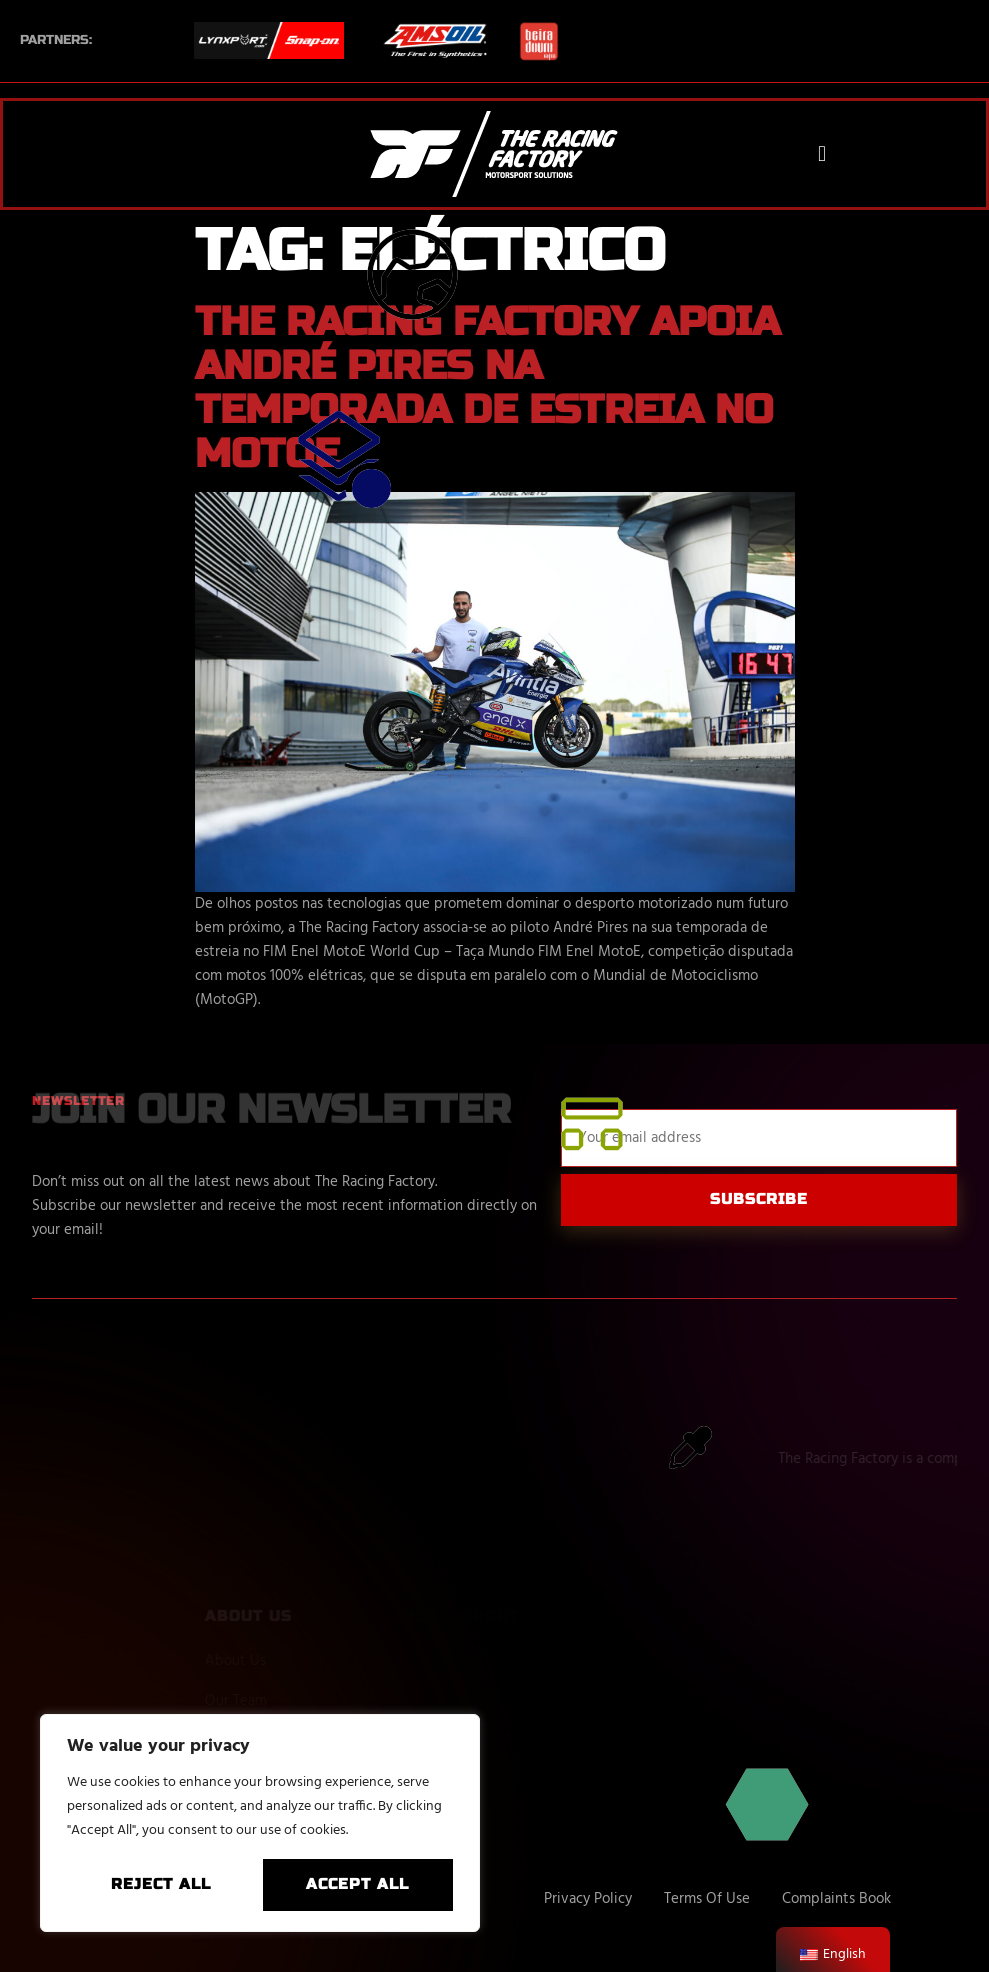 The height and width of the screenshot is (1972, 989). Describe the element at coordinates (592, 1124) in the screenshot. I see `view code structure or hierarchy` at that location.